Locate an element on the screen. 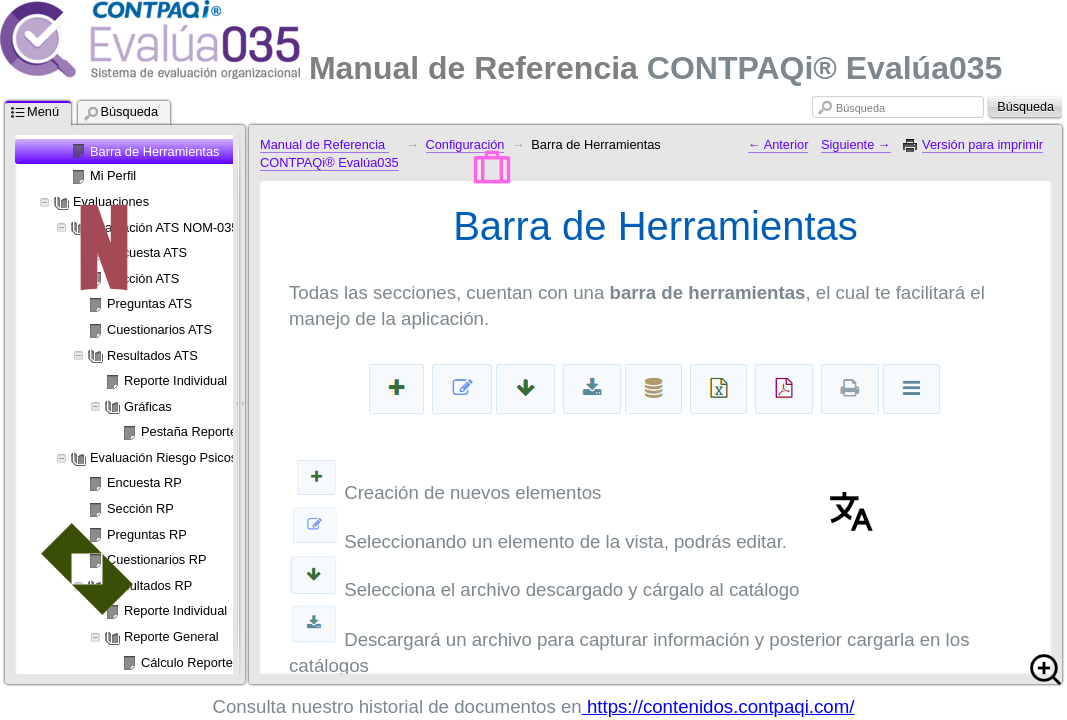 The image size is (1067, 720). translate text to another language is located at coordinates (850, 512).